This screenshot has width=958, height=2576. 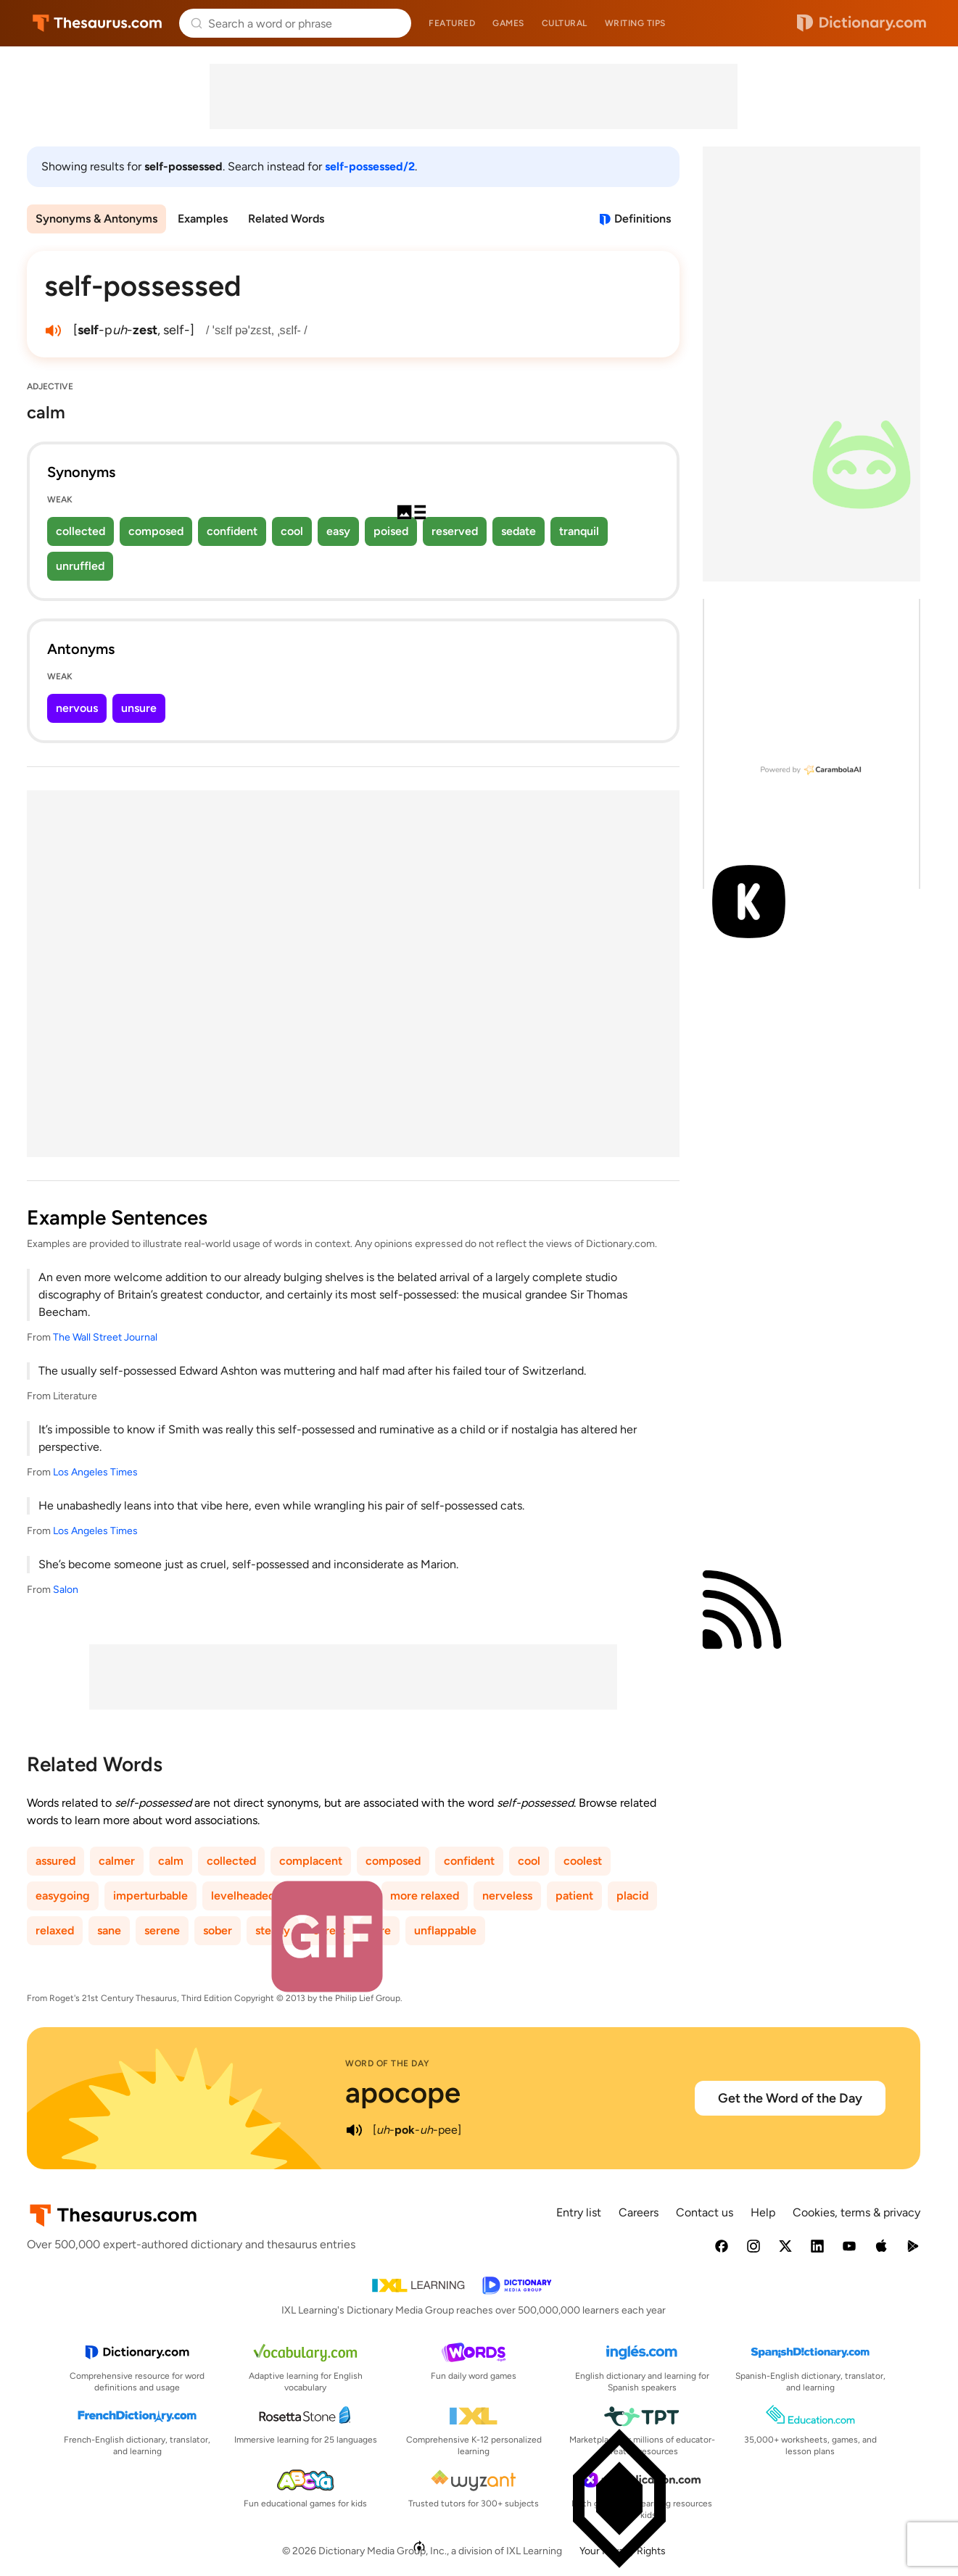 What do you see at coordinates (419, 2547) in the screenshot?
I see `indicates model training in progress` at bounding box center [419, 2547].